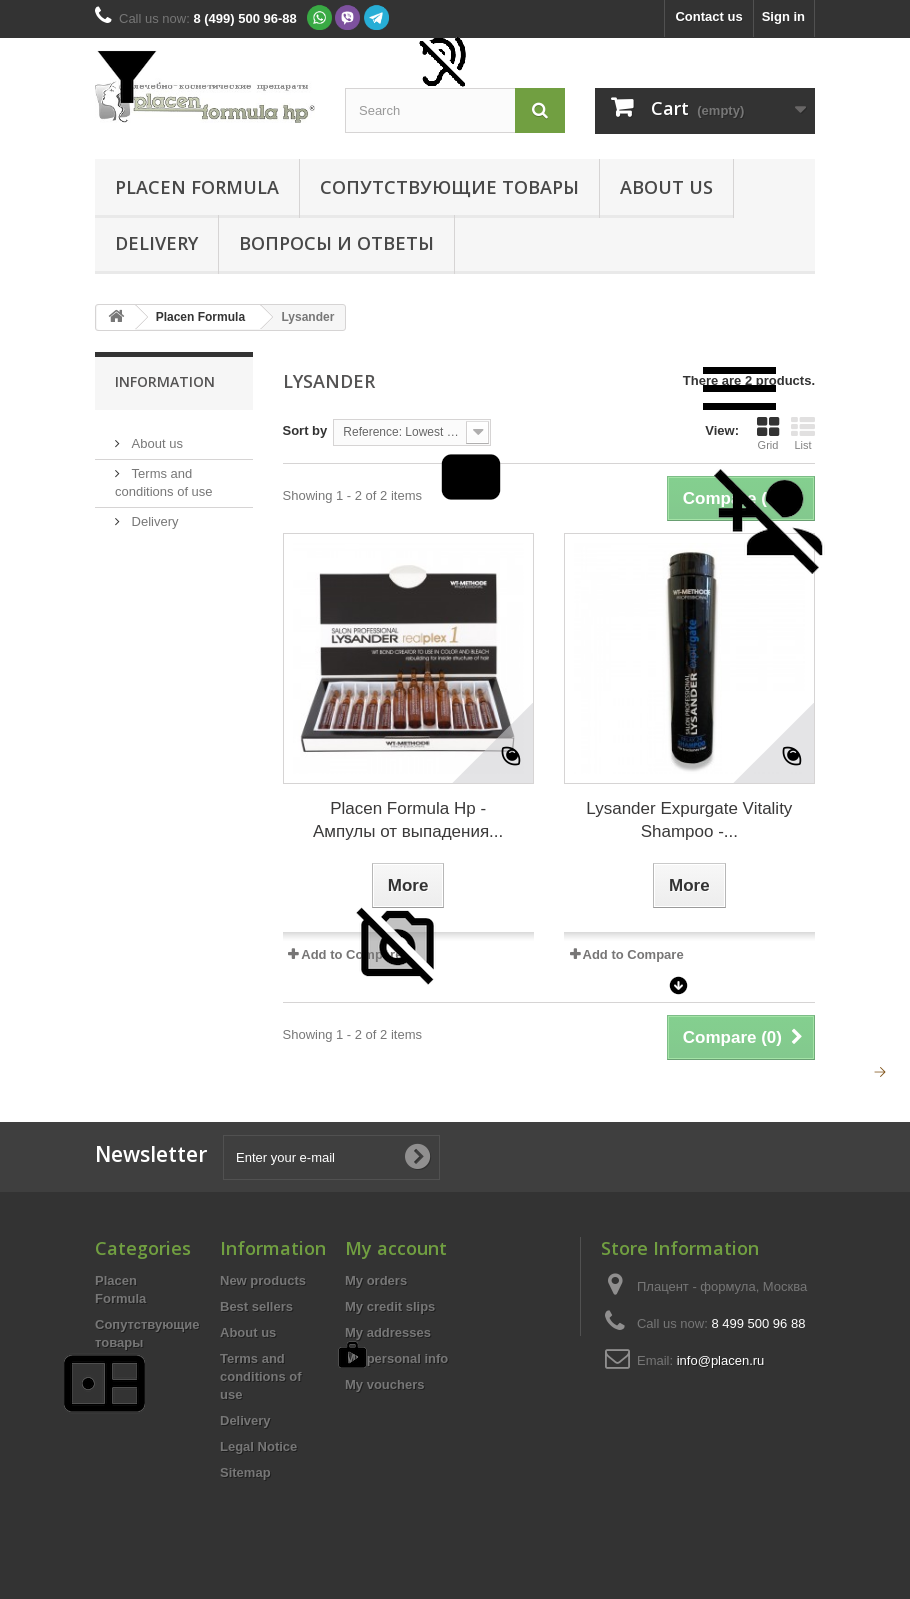 The width and height of the screenshot is (910, 1599). I want to click on open the app store or marketplace, so click(352, 1355).